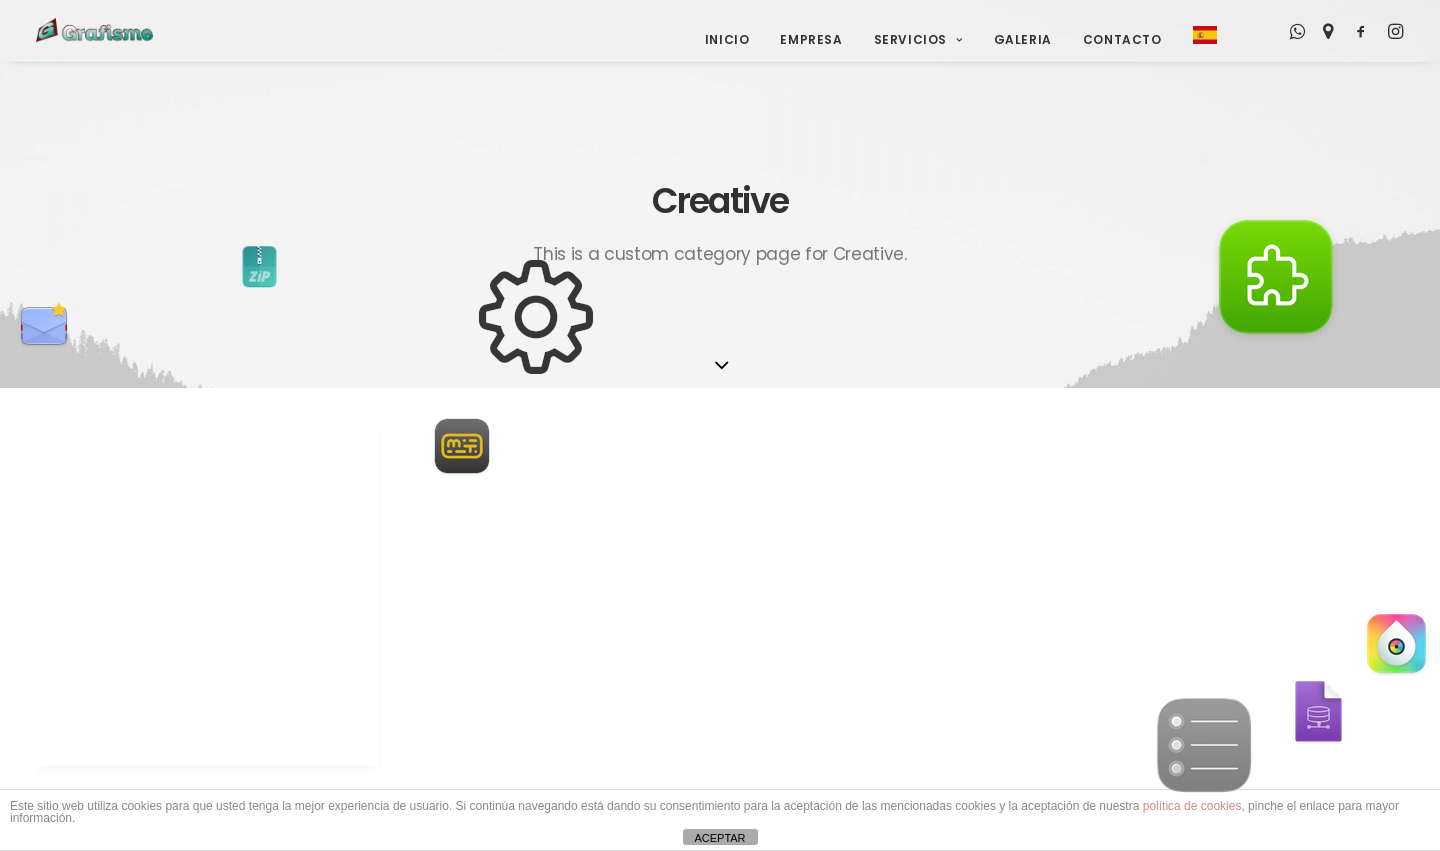 This screenshot has width=1440, height=851. What do you see at coordinates (1318, 712) in the screenshot?
I see `kexi database connection file` at bounding box center [1318, 712].